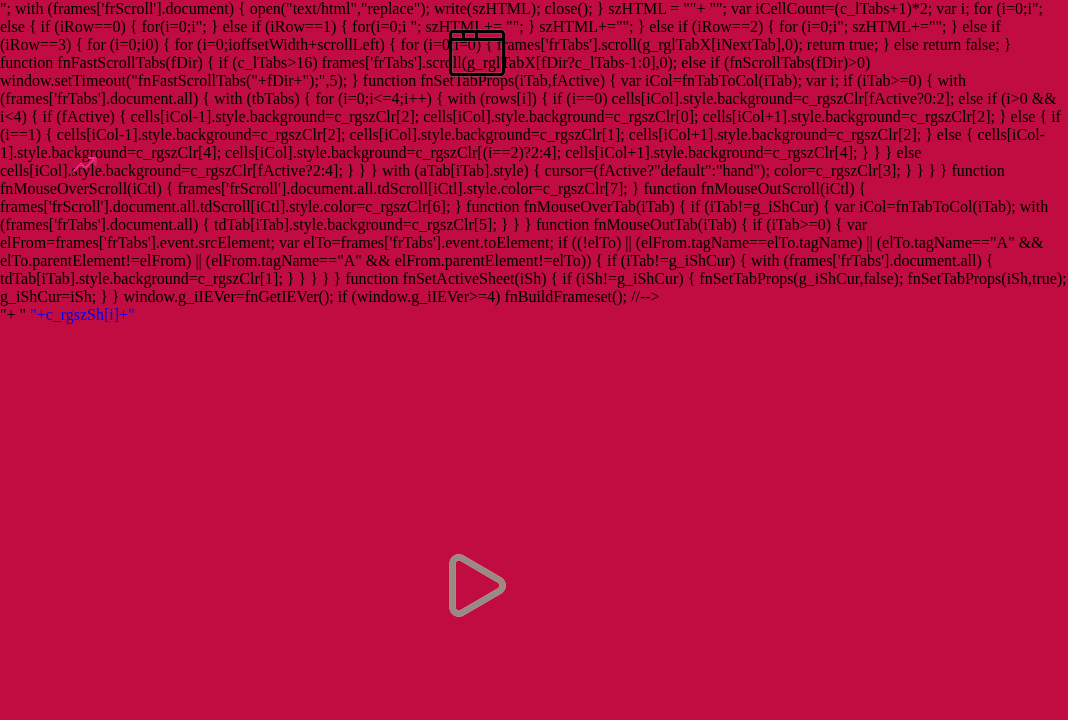  I want to click on open a new browser window, so click(477, 53).